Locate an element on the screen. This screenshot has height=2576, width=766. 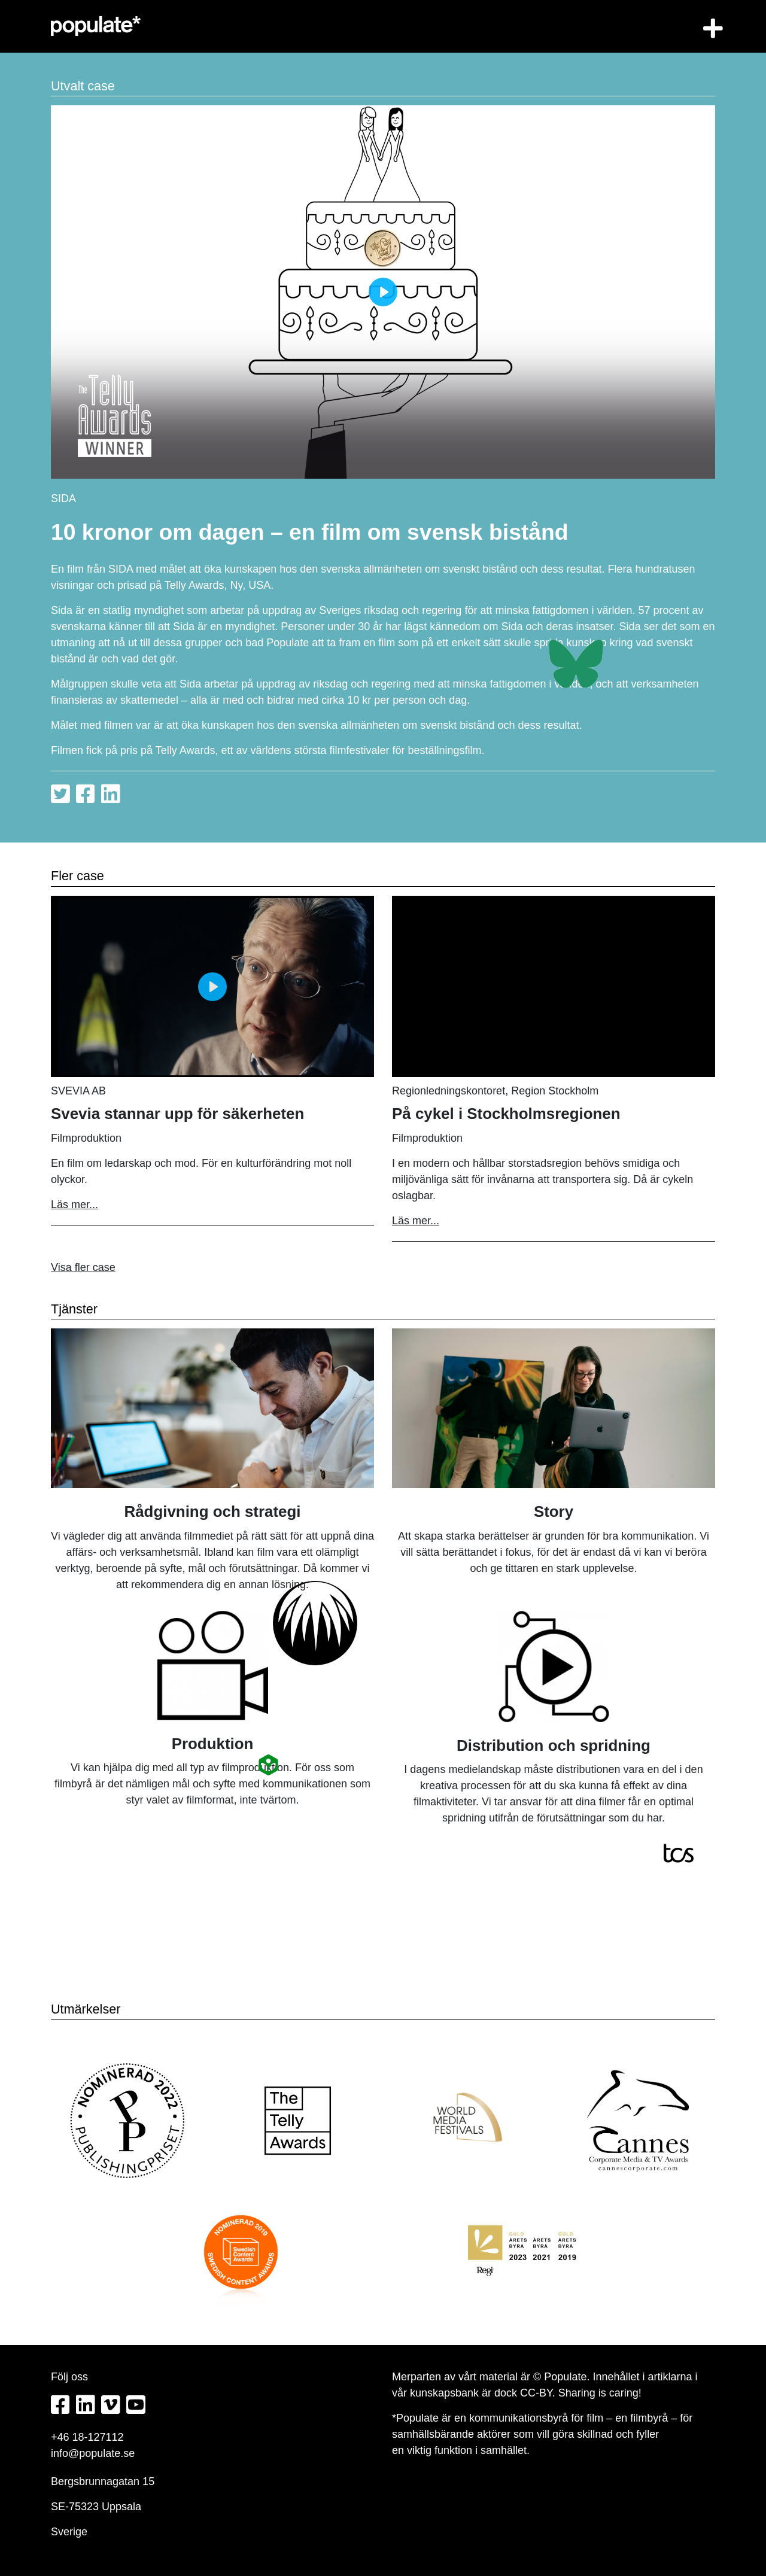
open BitComet torrent client is located at coordinates (315, 1623).